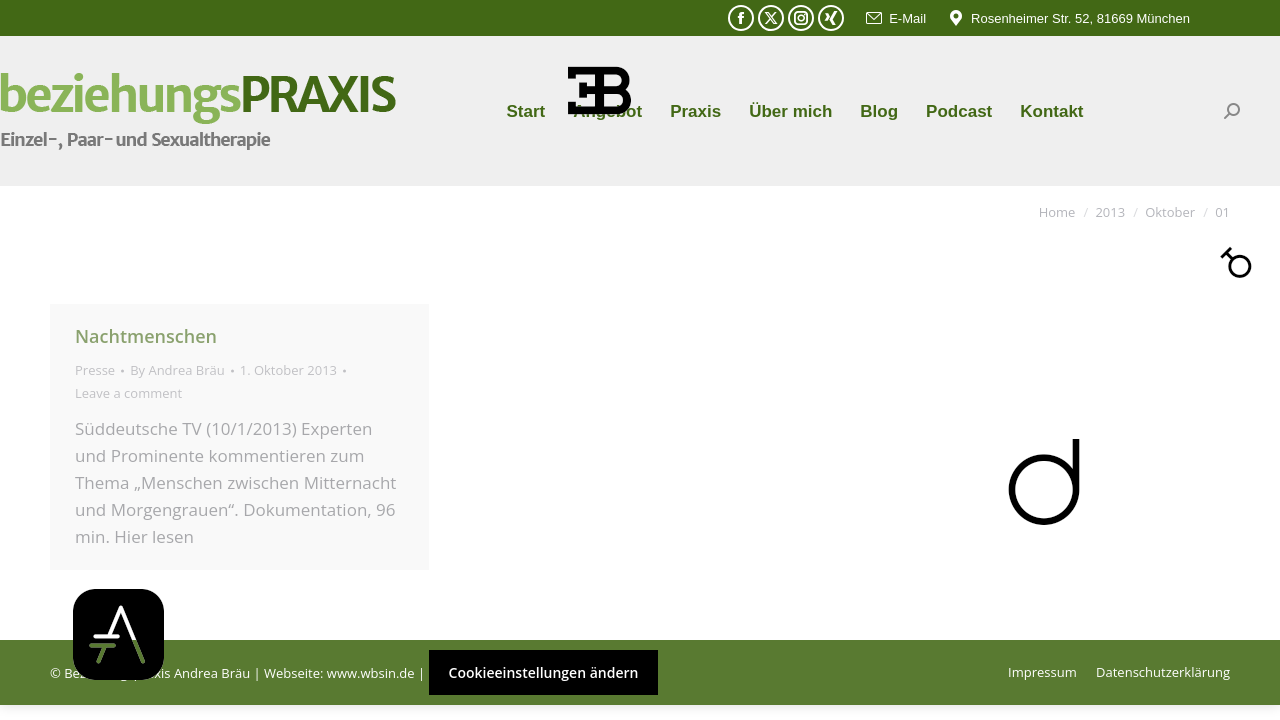  What do you see at coordinates (1237, 262) in the screenshot?
I see `indicates transgender or travesti gender identity` at bounding box center [1237, 262].